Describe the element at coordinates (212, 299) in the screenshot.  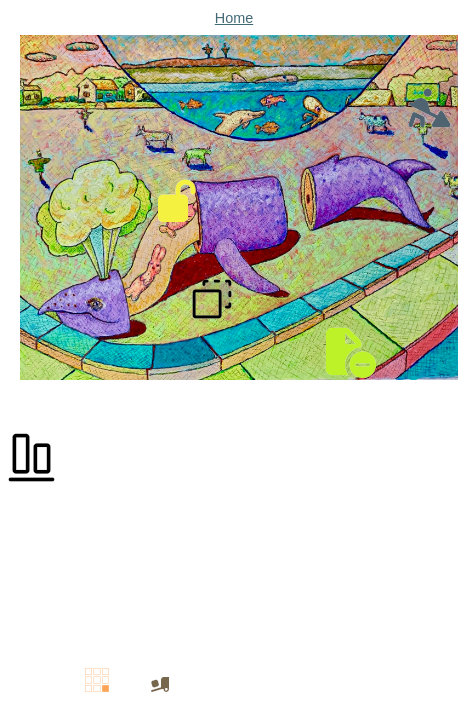
I see `select background layer` at that location.